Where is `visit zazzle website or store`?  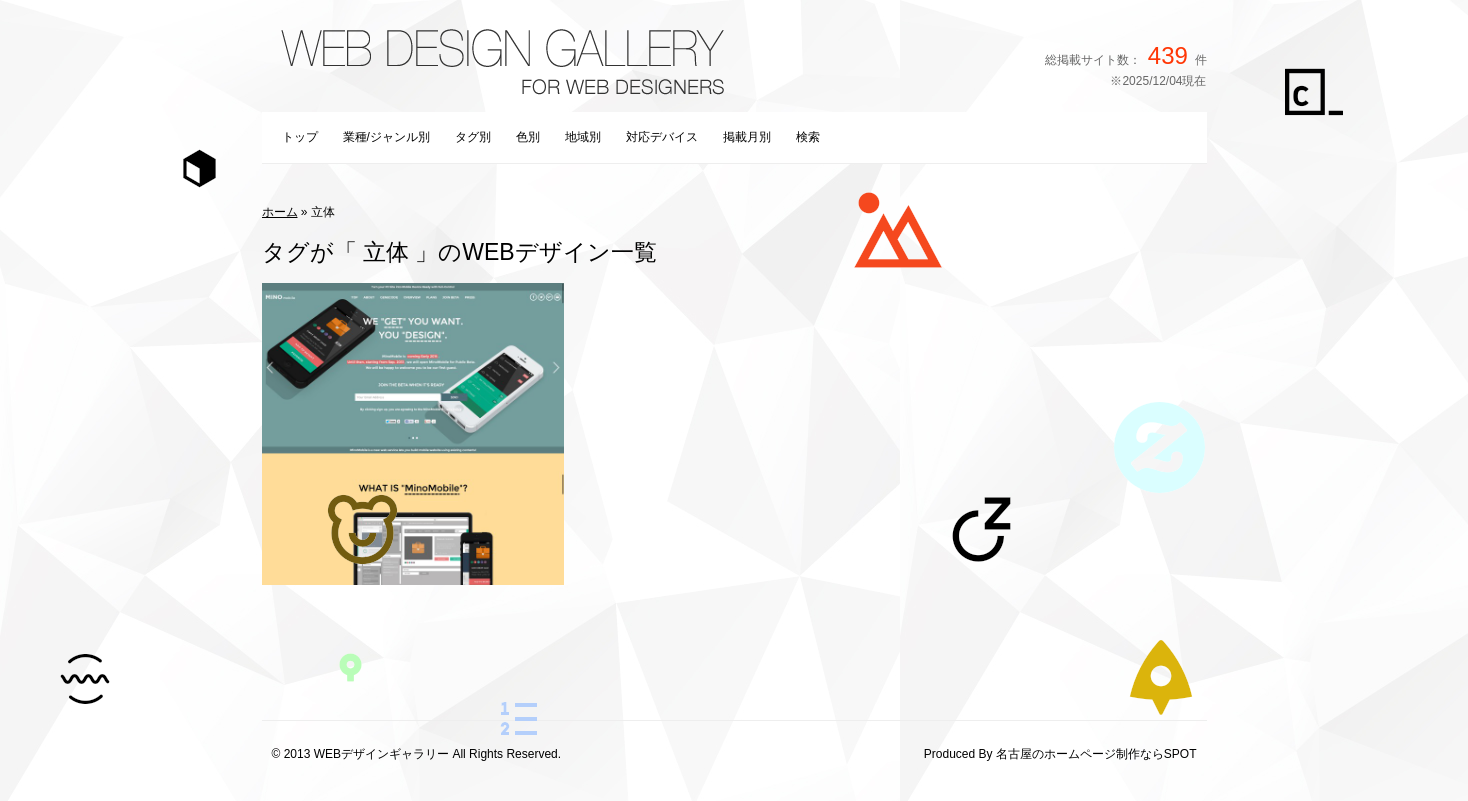
visit zazzle website or store is located at coordinates (1159, 447).